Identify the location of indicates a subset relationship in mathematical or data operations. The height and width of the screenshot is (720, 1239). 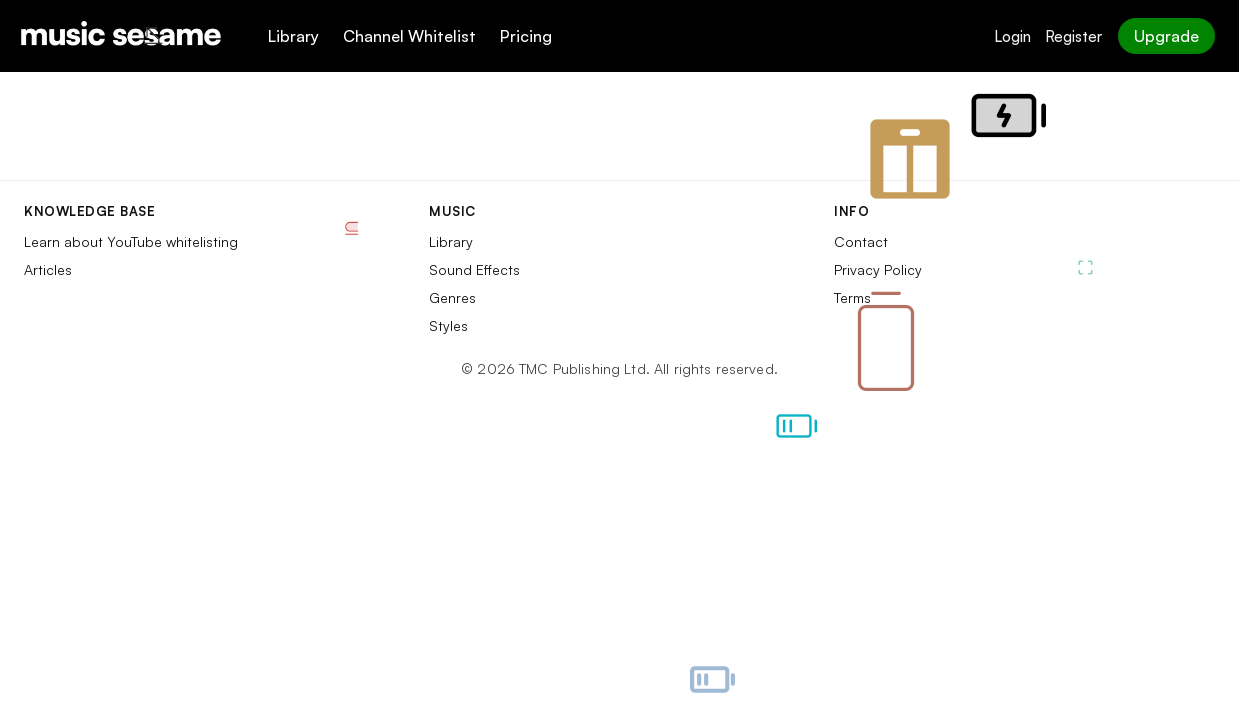
(352, 228).